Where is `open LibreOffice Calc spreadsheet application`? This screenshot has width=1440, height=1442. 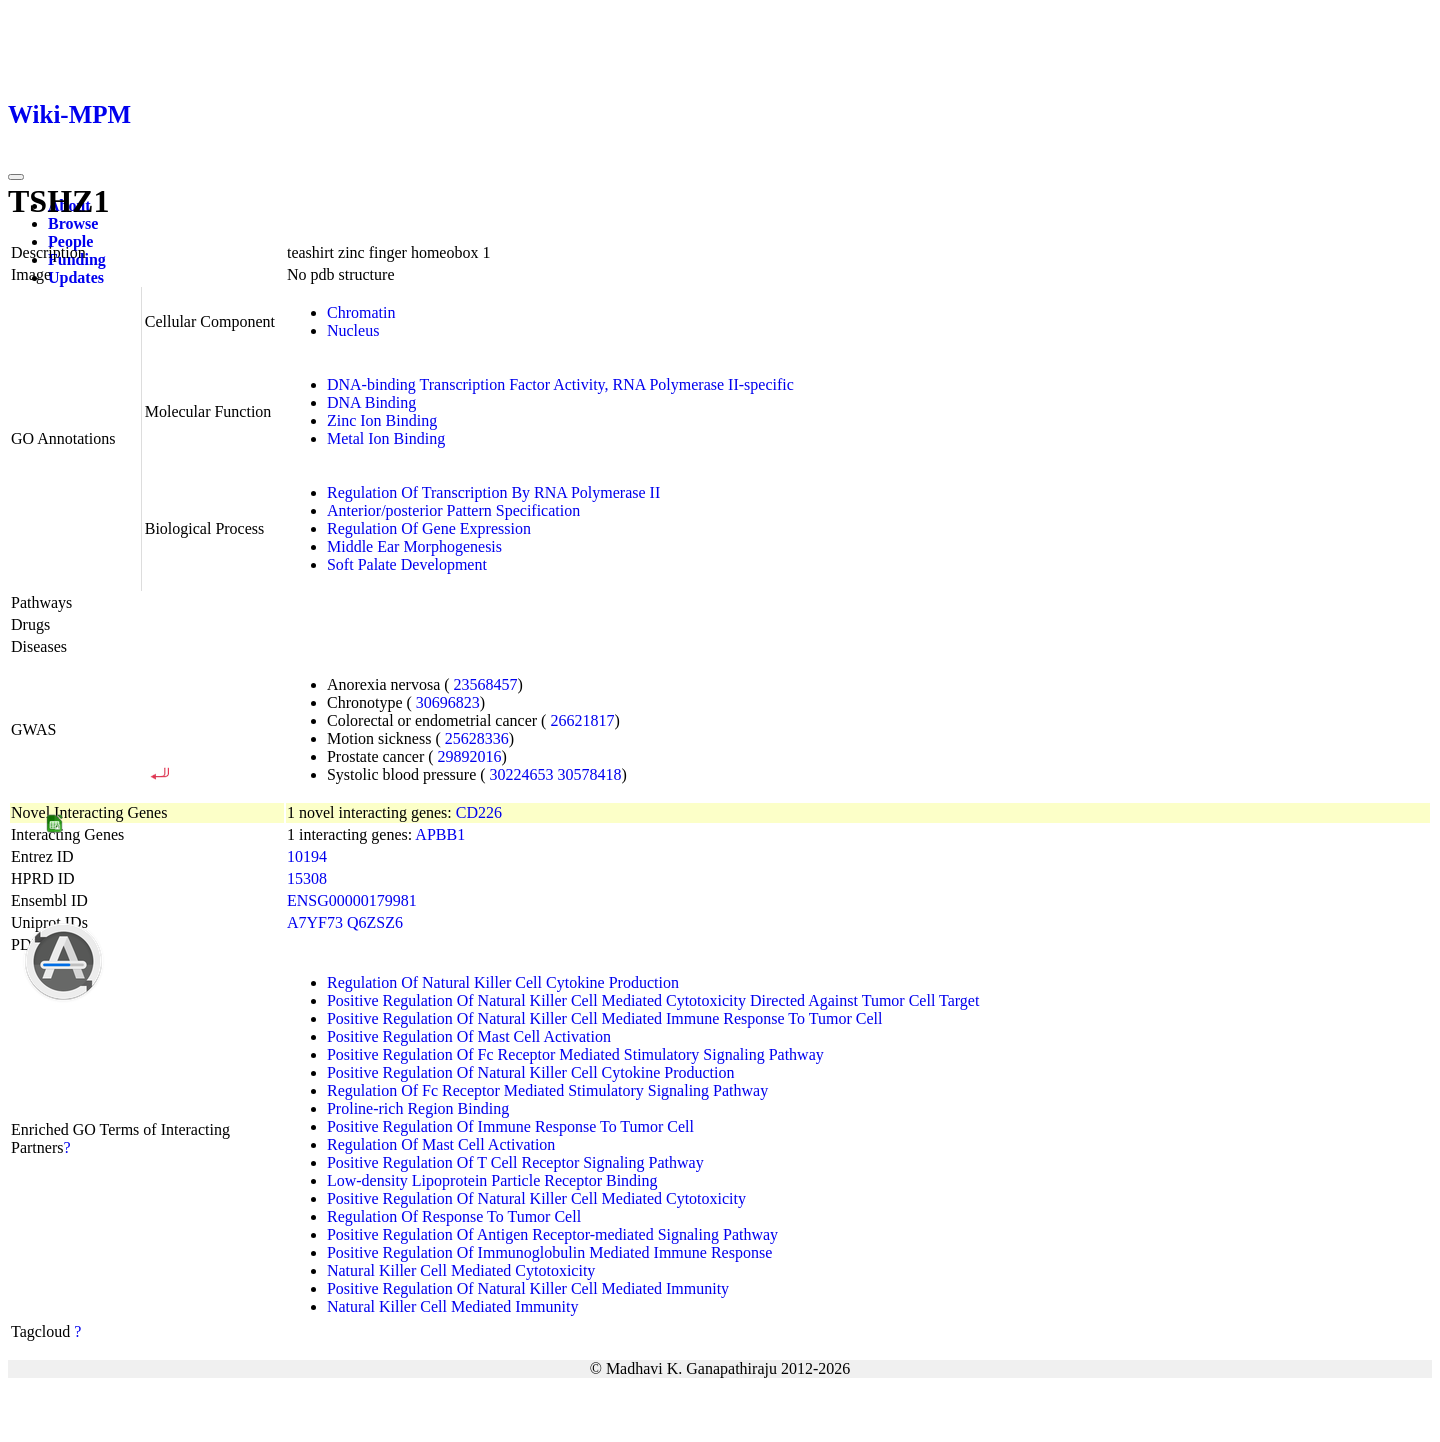 open LibreOffice Calc spreadsheet application is located at coordinates (54, 823).